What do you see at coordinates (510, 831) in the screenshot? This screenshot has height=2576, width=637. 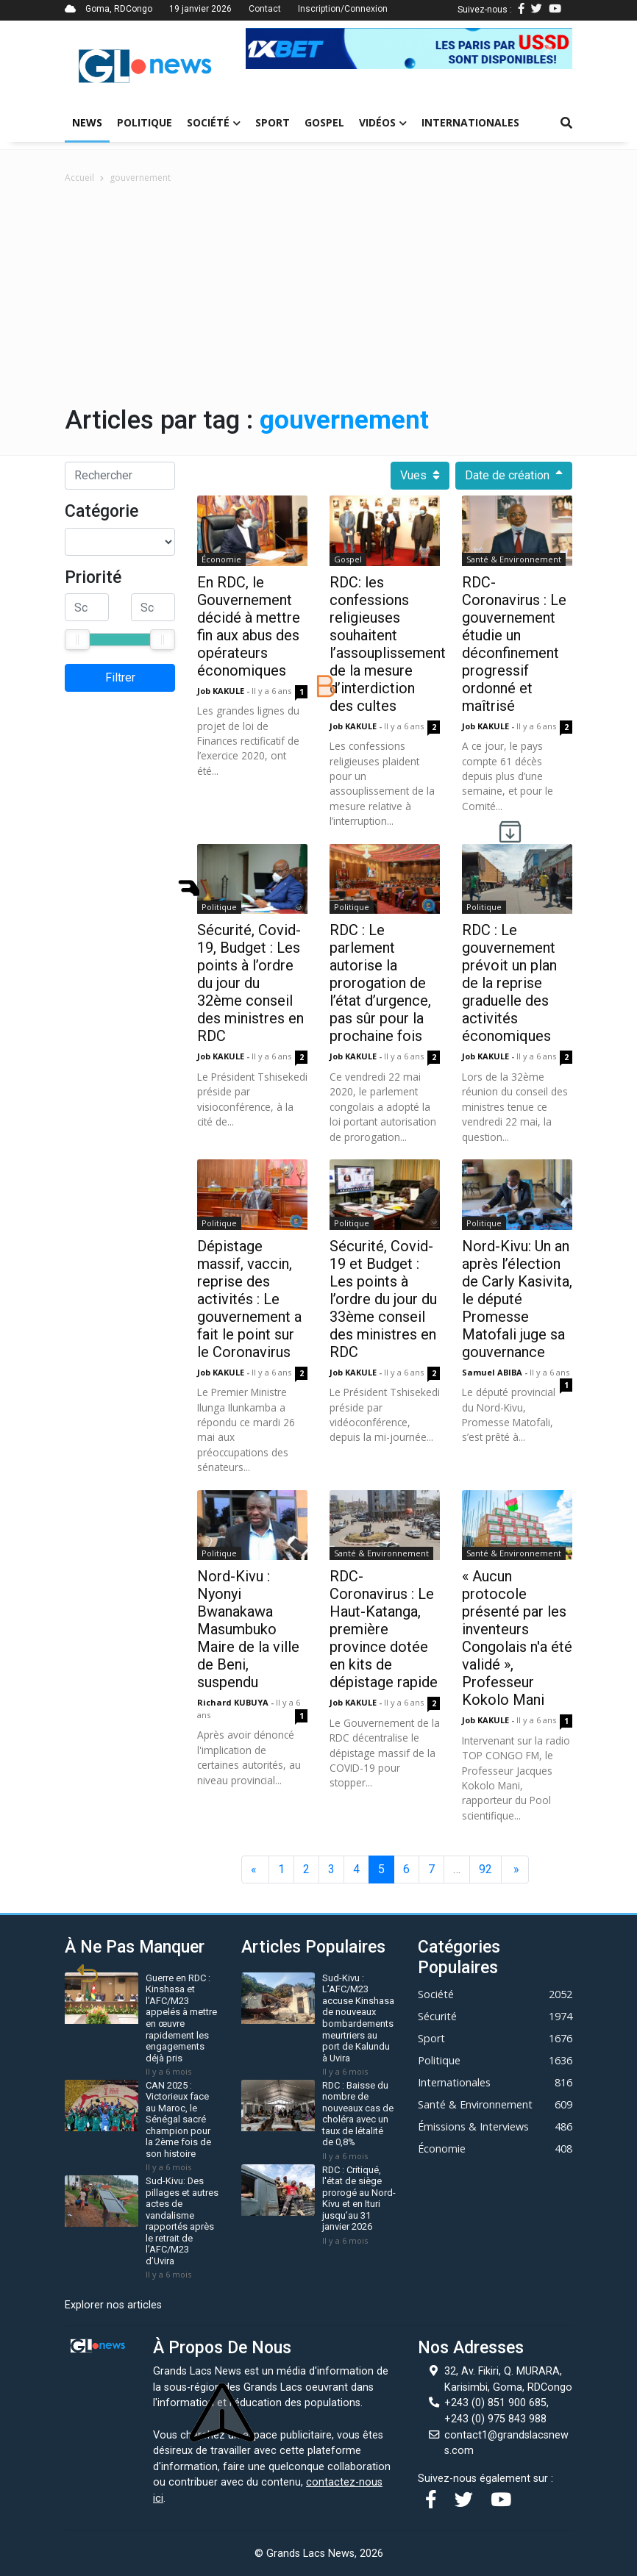 I see `download to storage or archive` at bounding box center [510, 831].